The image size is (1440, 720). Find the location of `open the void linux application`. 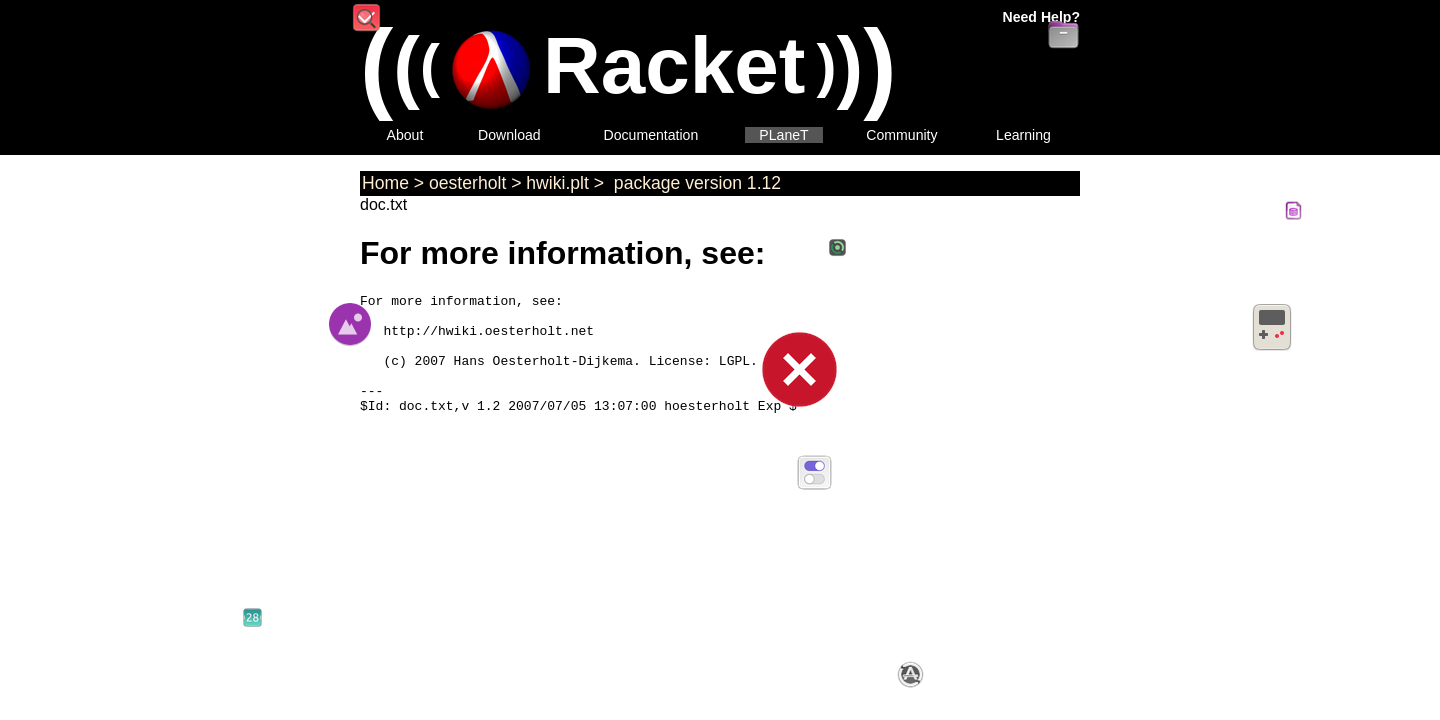

open the void linux application is located at coordinates (837, 247).